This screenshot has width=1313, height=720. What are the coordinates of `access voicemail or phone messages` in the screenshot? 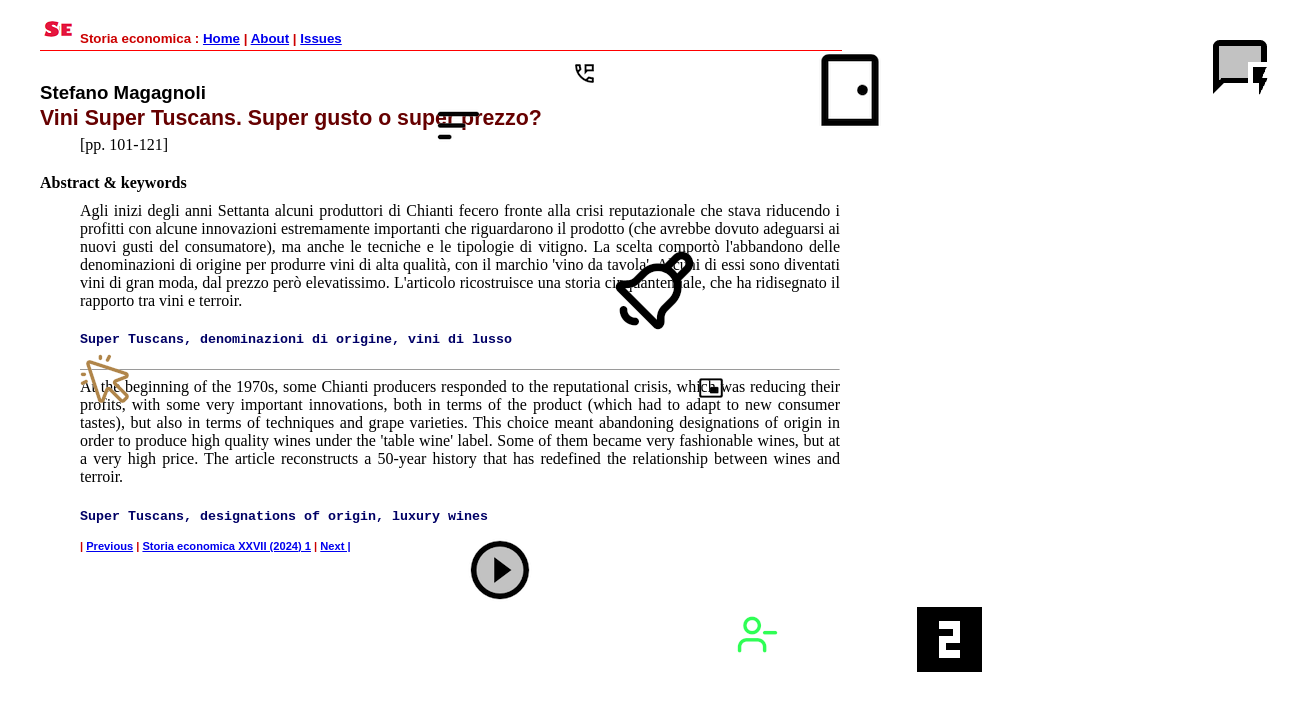 It's located at (584, 73).